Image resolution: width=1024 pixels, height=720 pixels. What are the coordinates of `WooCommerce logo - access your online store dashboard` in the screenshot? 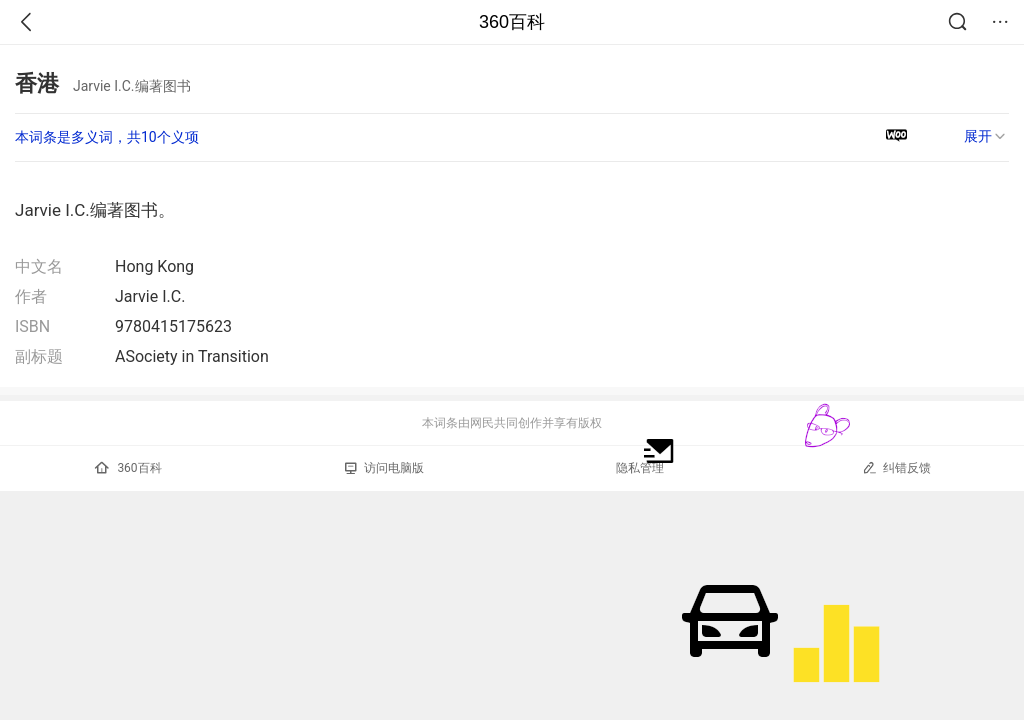 It's located at (896, 135).